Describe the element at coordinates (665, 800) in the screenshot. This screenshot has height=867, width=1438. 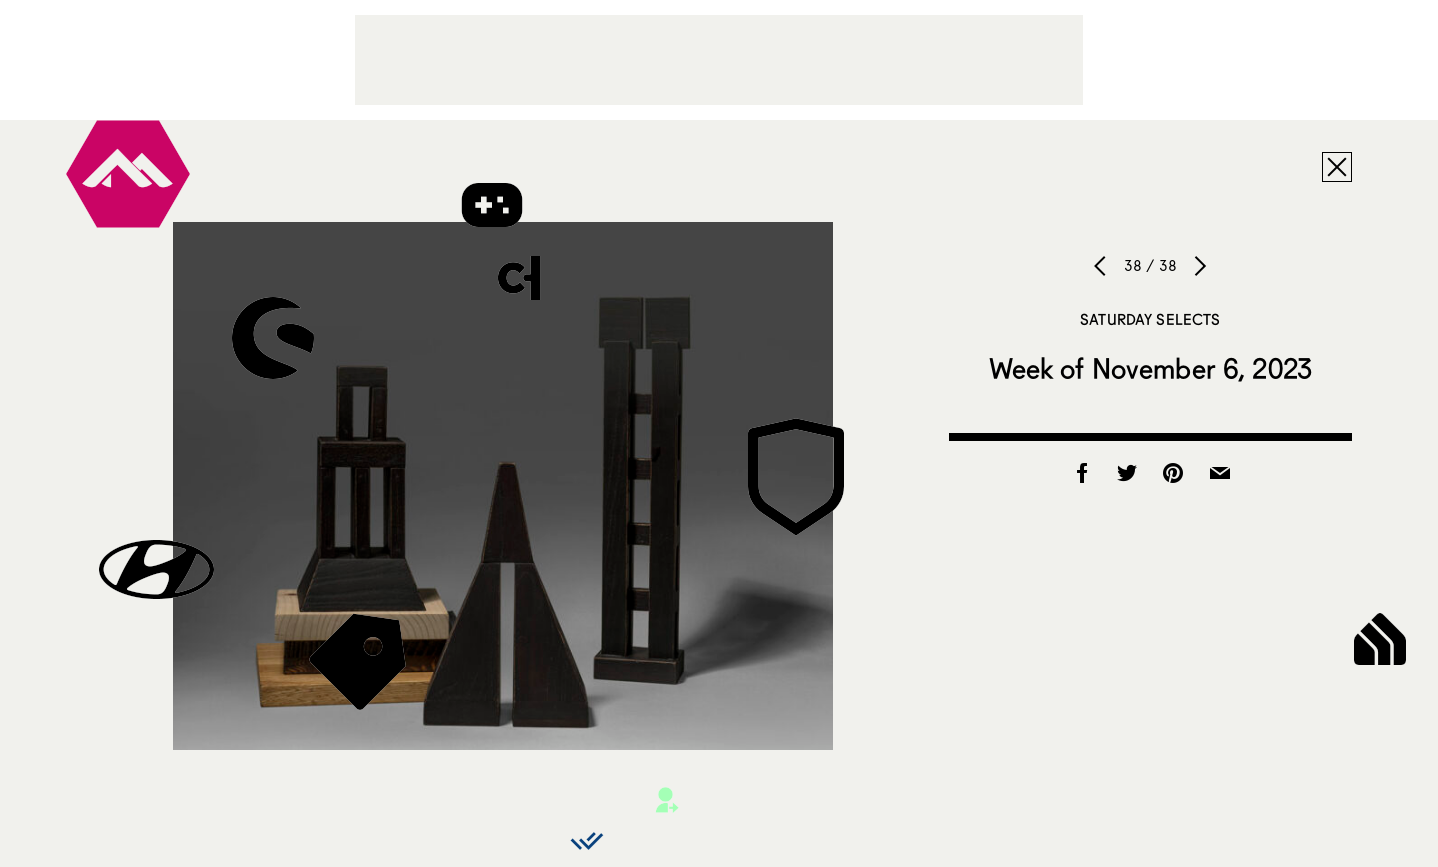
I see `share user profile with others` at that location.